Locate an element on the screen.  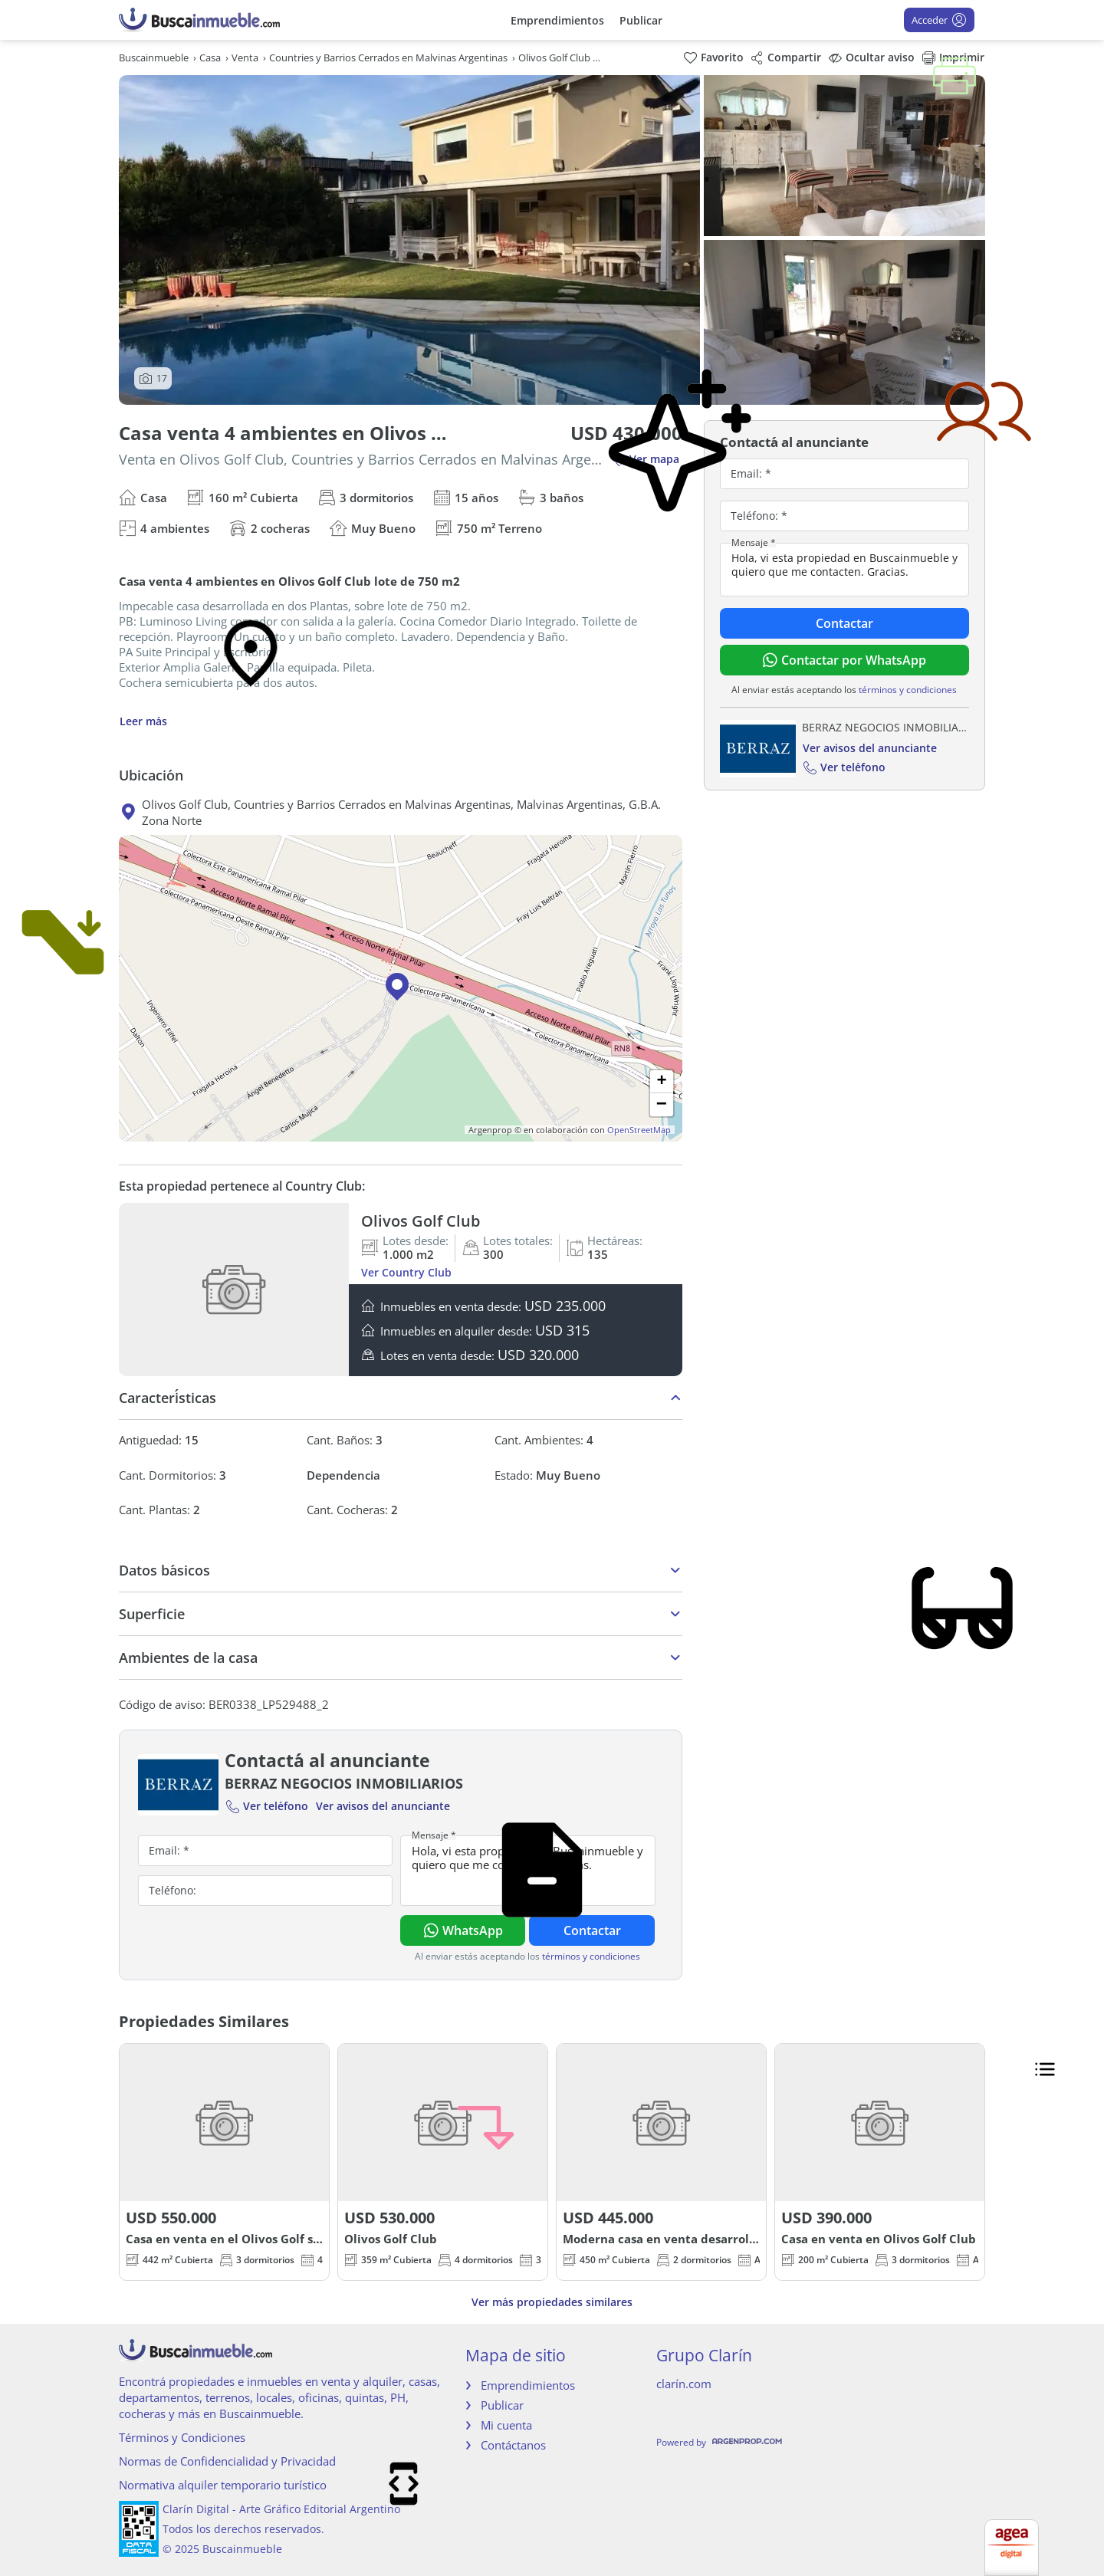
view items in a list format is located at coordinates (1045, 2069).